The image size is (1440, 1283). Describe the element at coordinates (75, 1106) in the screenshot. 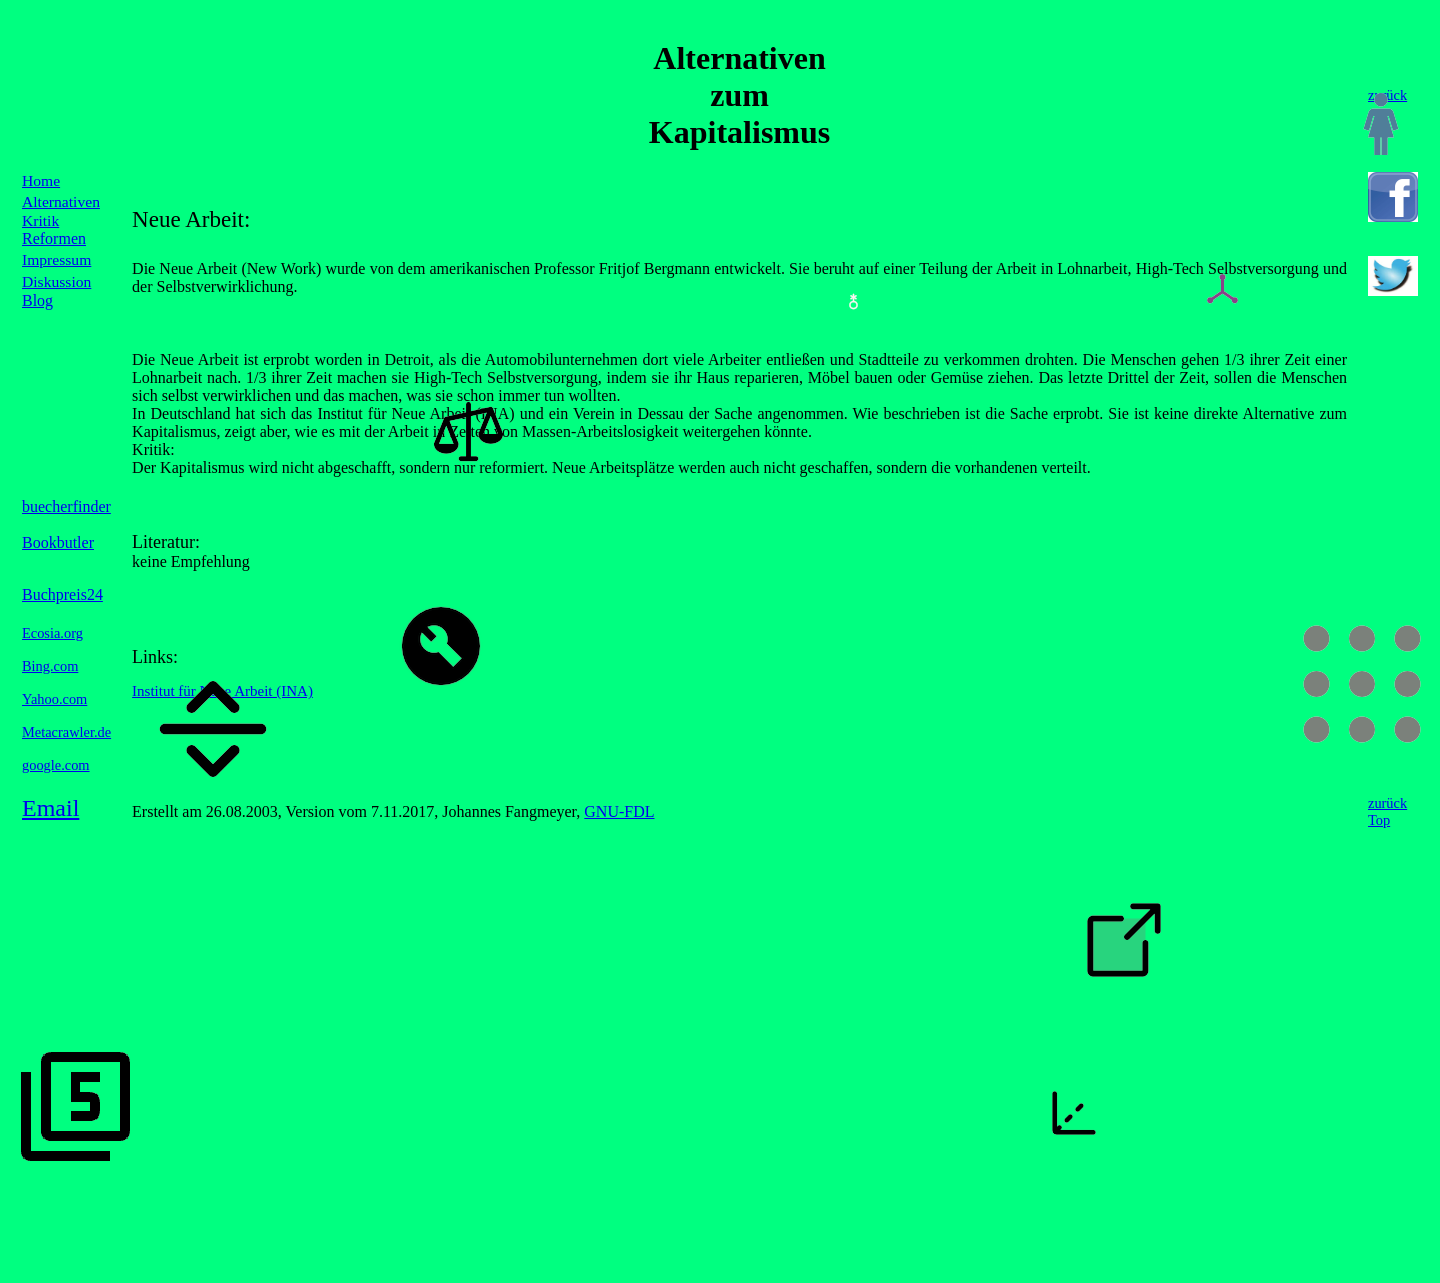

I see `filter or view the fifth item in a series` at that location.